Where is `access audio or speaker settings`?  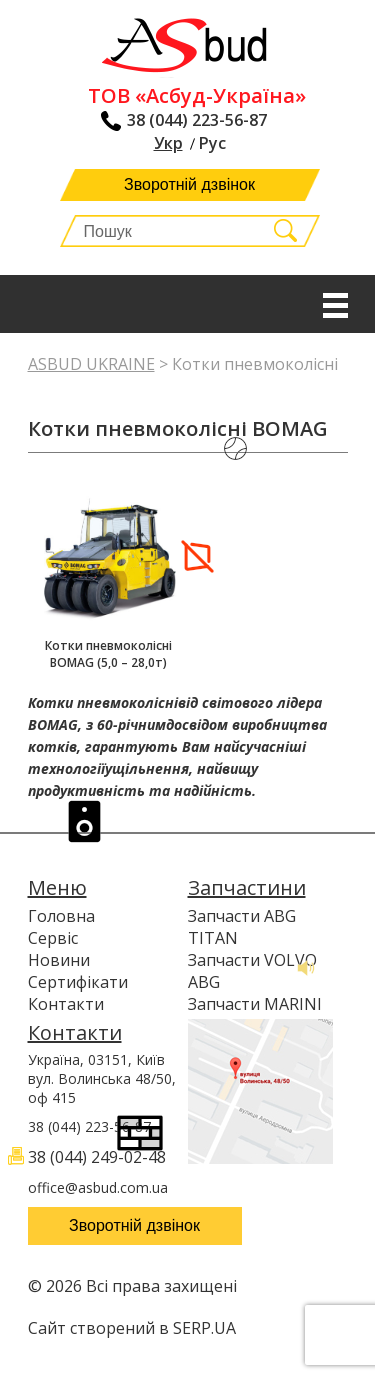
access audio or speaker settings is located at coordinates (84, 821).